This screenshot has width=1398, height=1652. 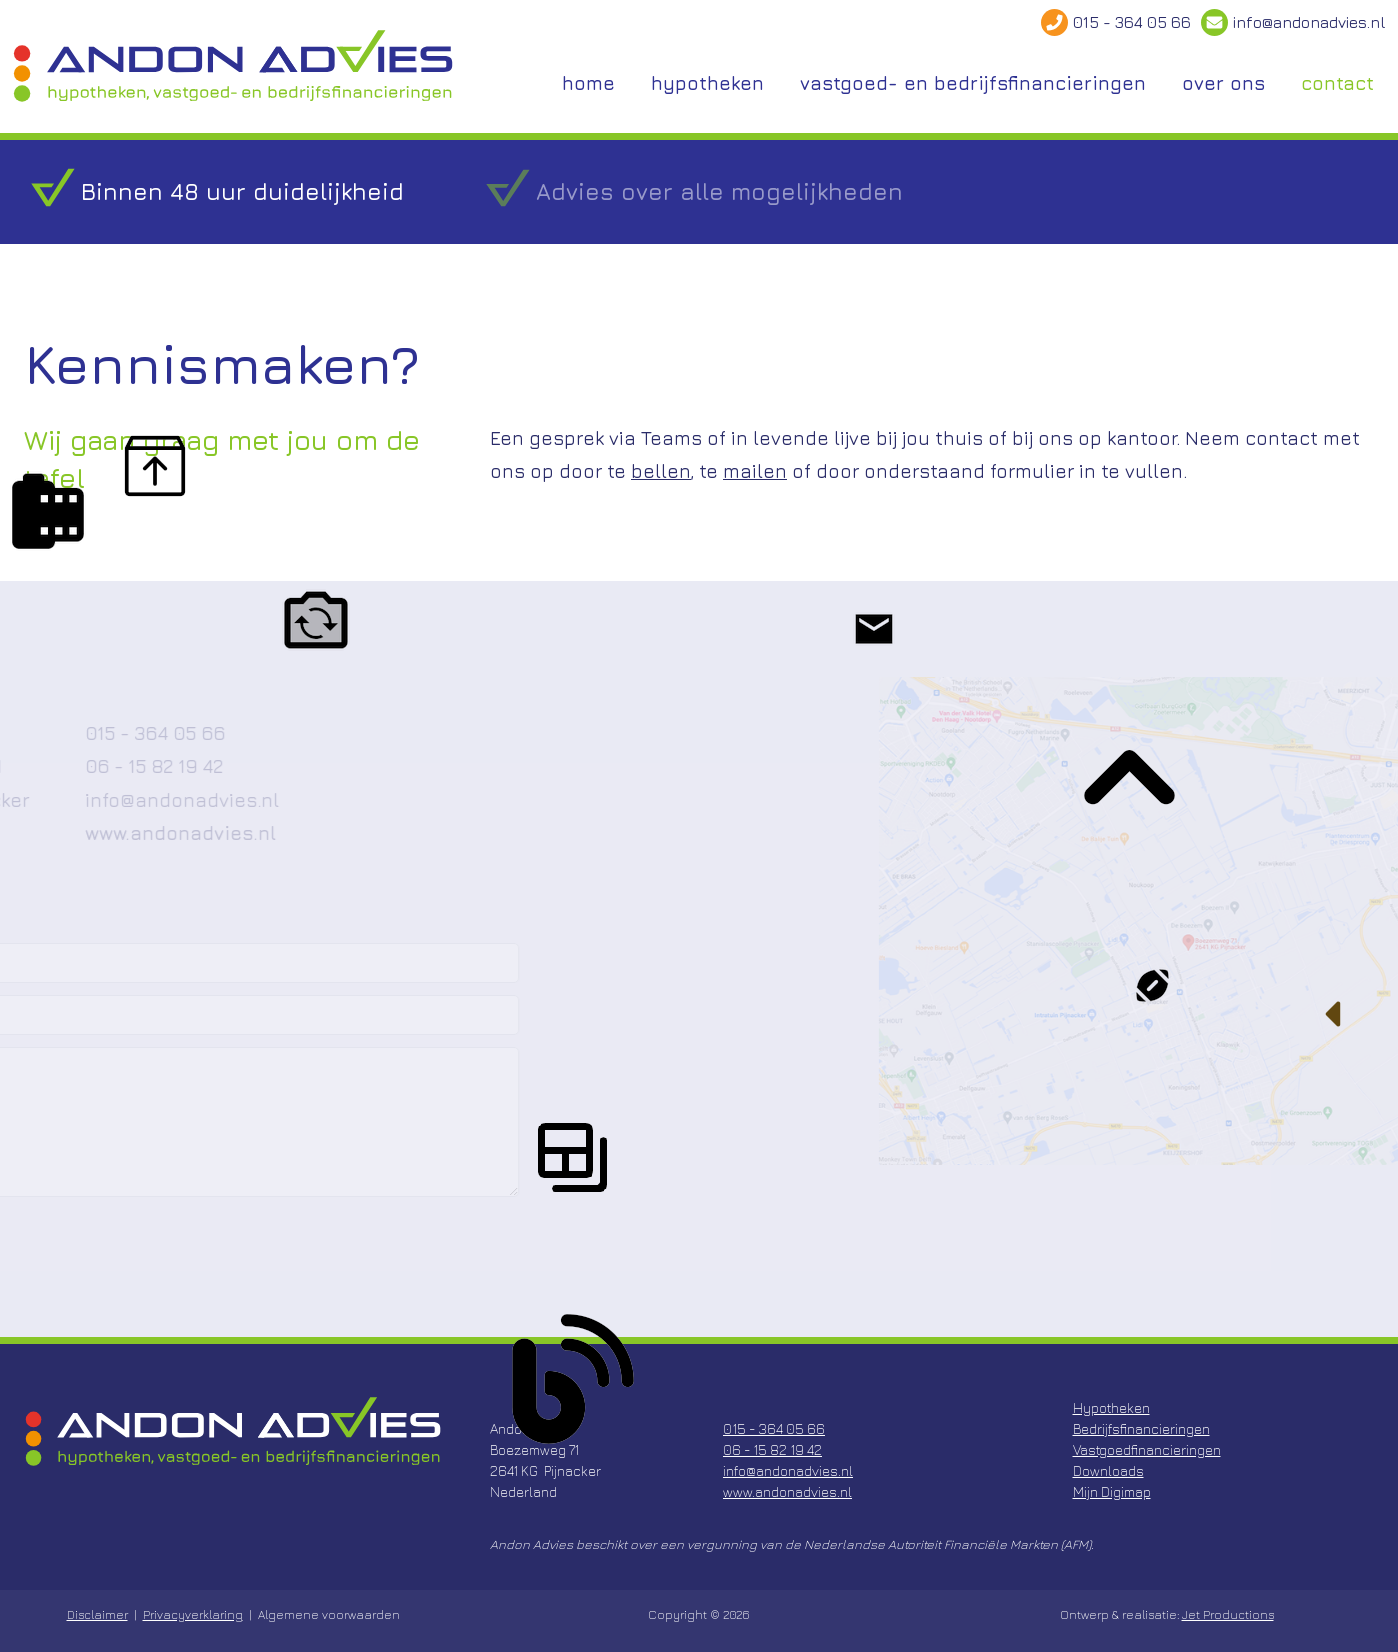 I want to click on switch between front and rear camera, so click(x=316, y=620).